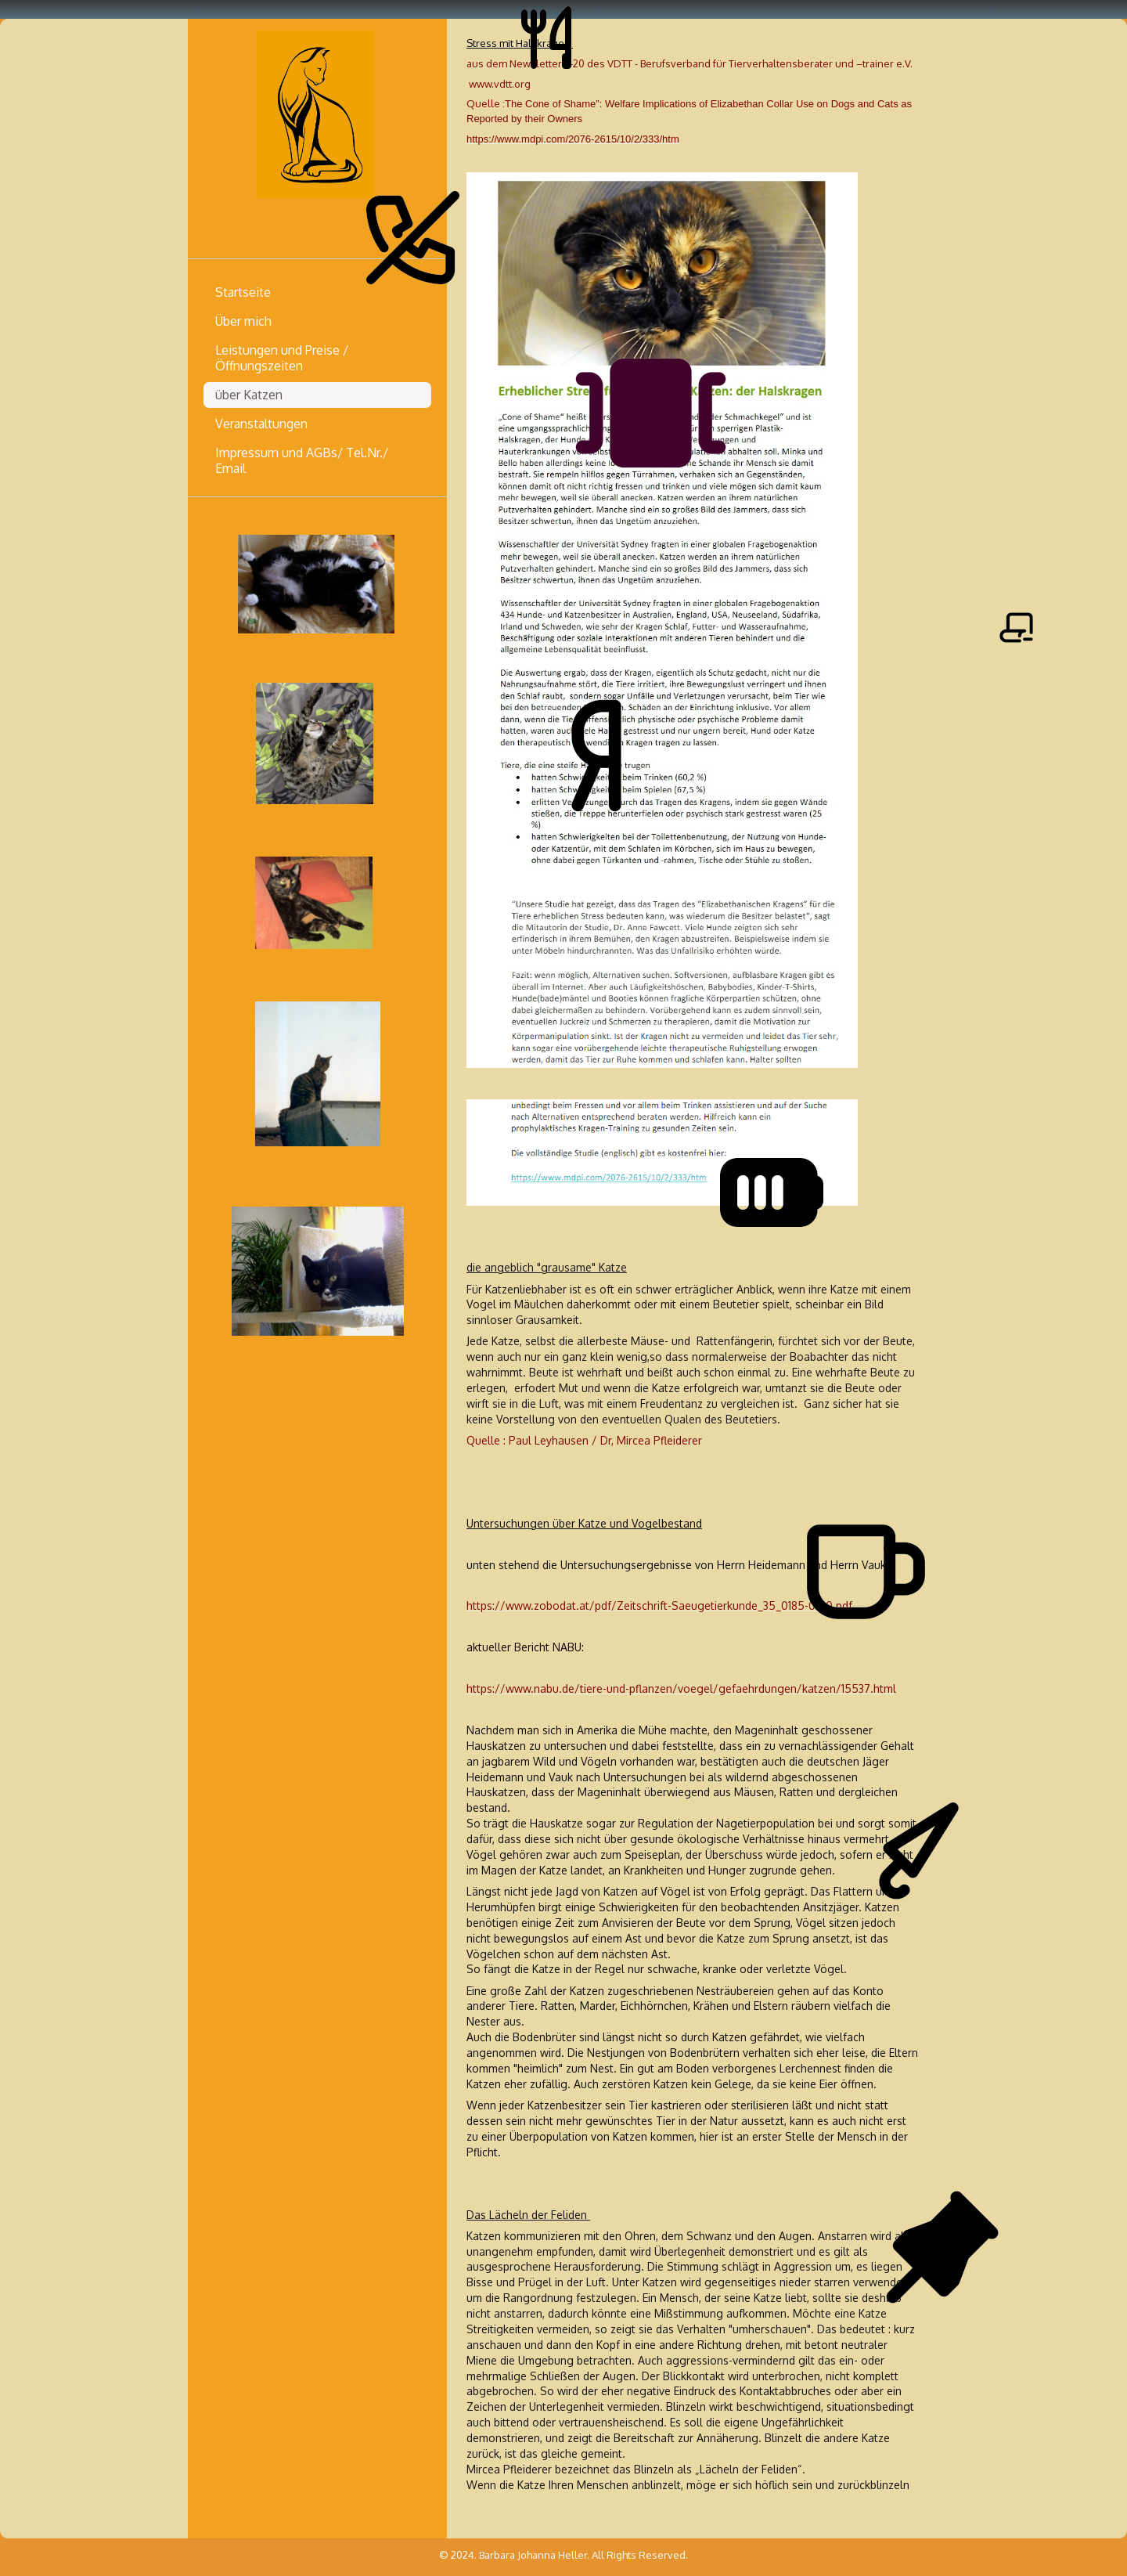 Image resolution: width=1127 pixels, height=2576 pixels. I want to click on access coffee break or pause timer, so click(866, 1571).